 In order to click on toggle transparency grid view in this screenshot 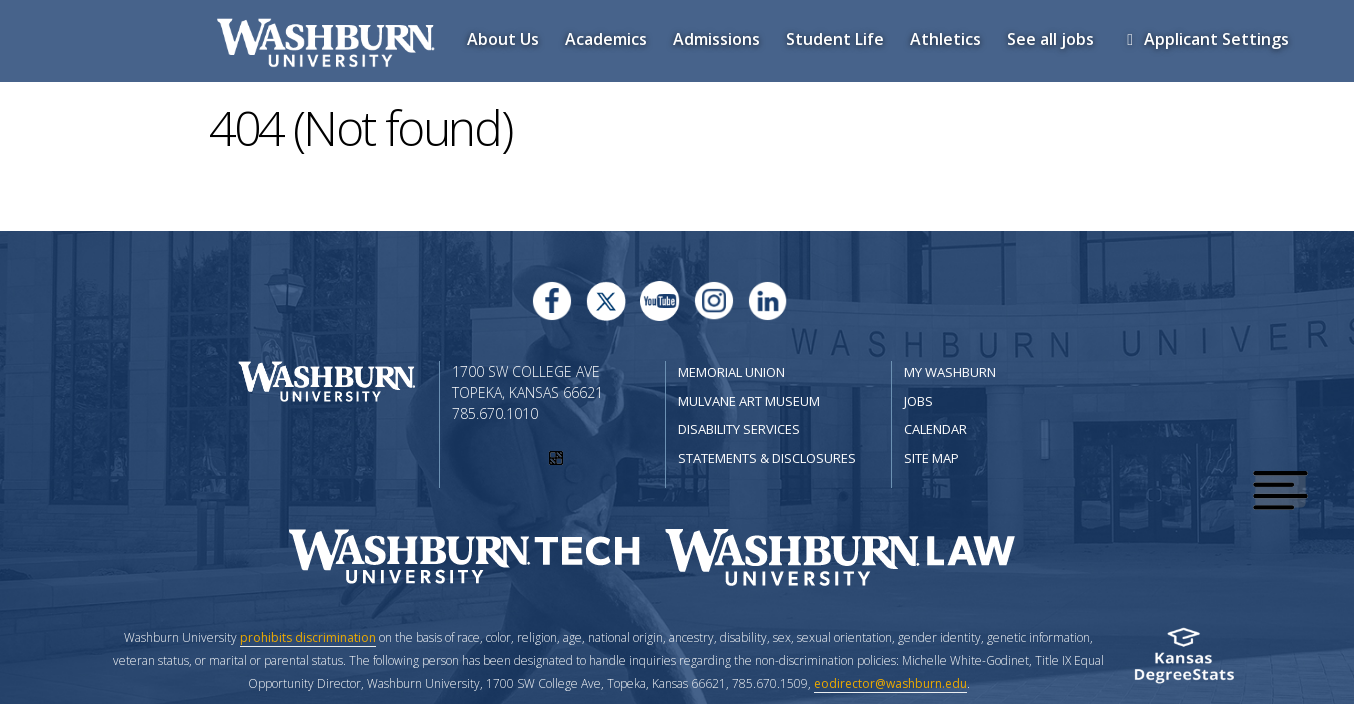, I will do `click(556, 458)`.